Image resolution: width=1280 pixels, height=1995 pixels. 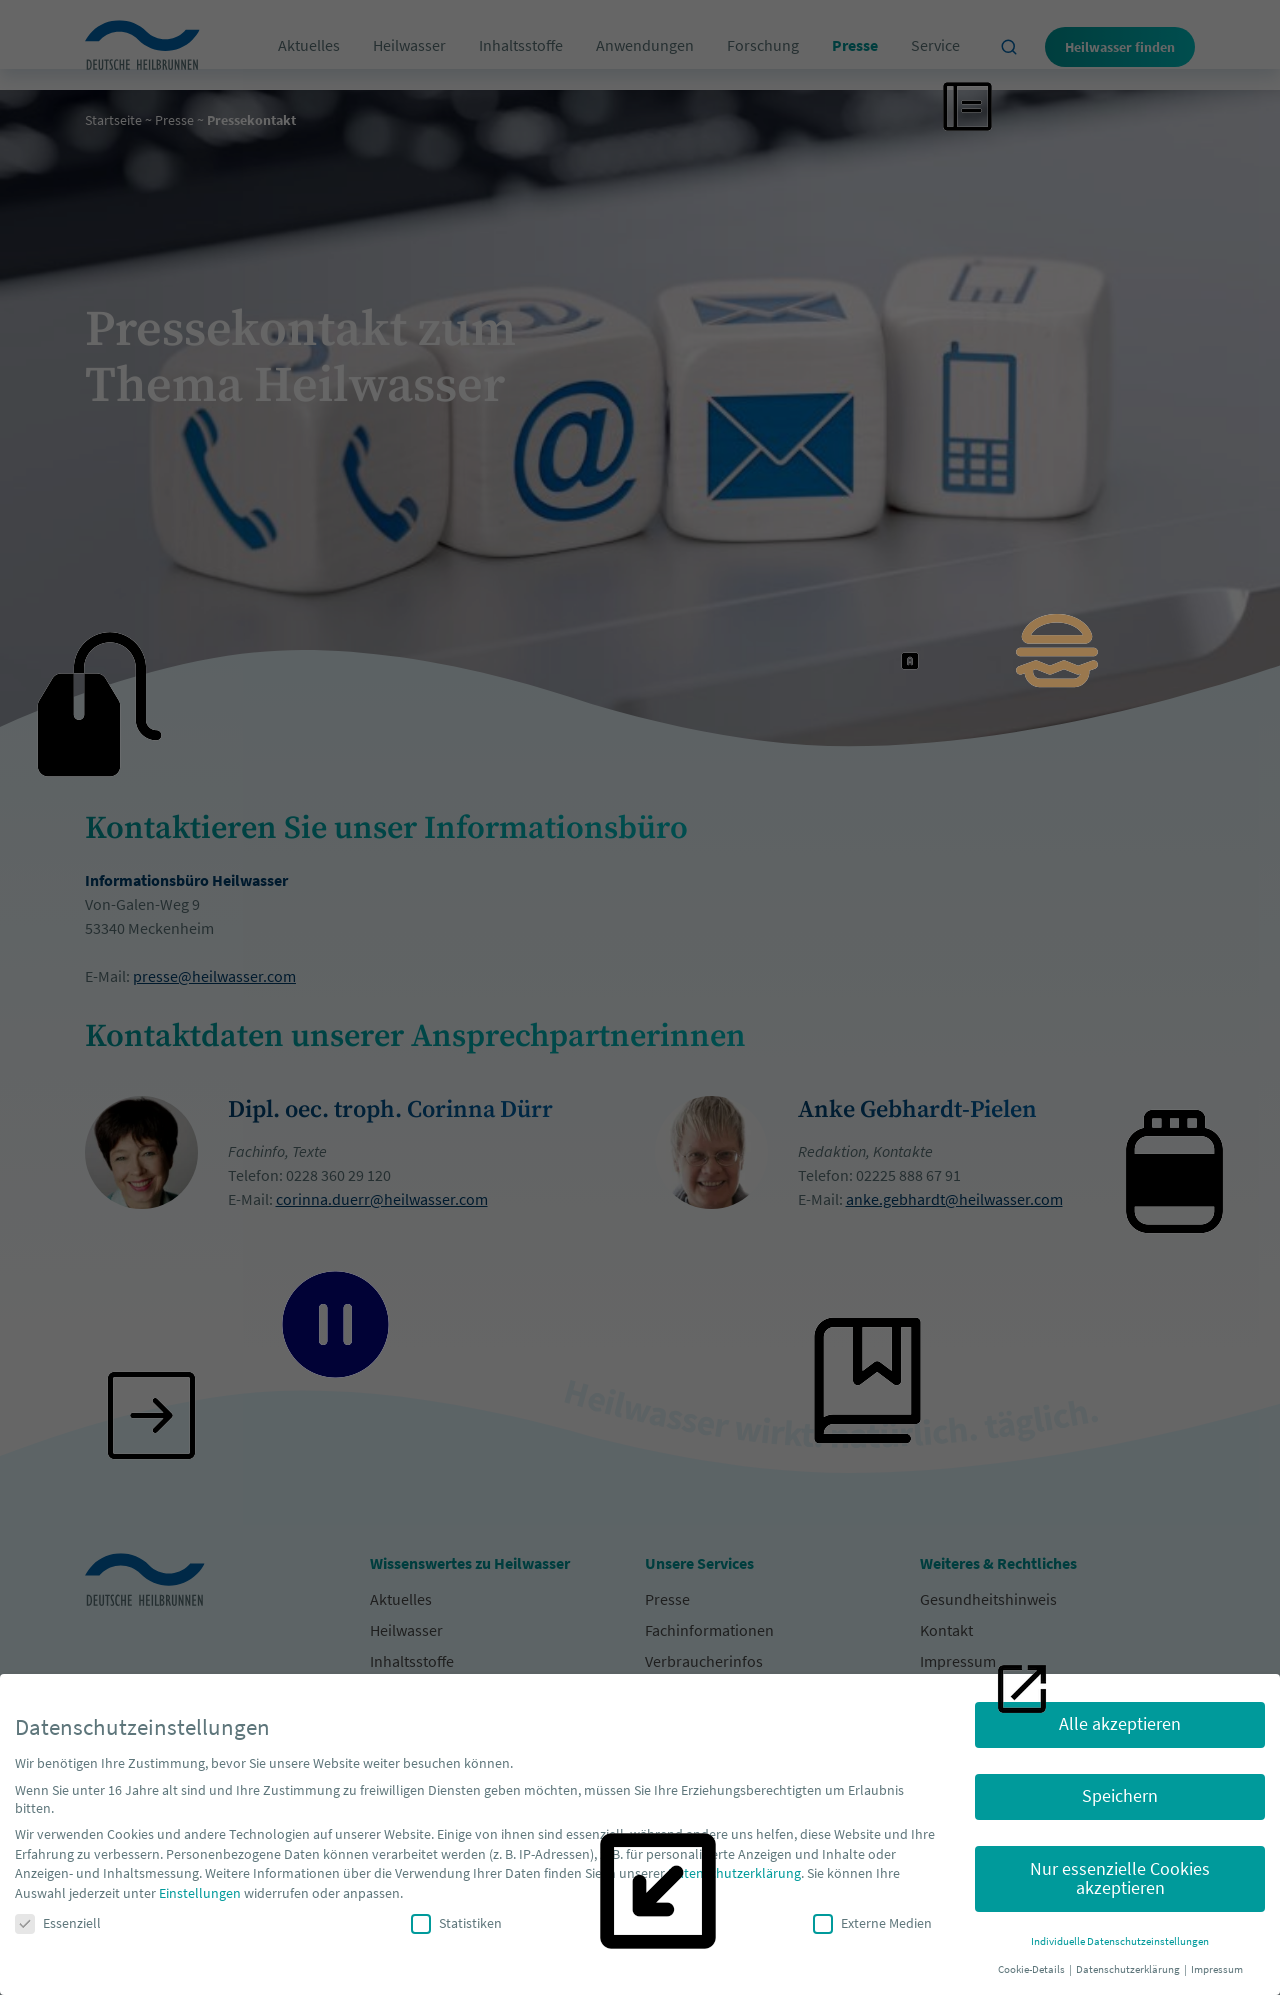 I want to click on navigate to bottom-left corner, so click(x=658, y=1891).